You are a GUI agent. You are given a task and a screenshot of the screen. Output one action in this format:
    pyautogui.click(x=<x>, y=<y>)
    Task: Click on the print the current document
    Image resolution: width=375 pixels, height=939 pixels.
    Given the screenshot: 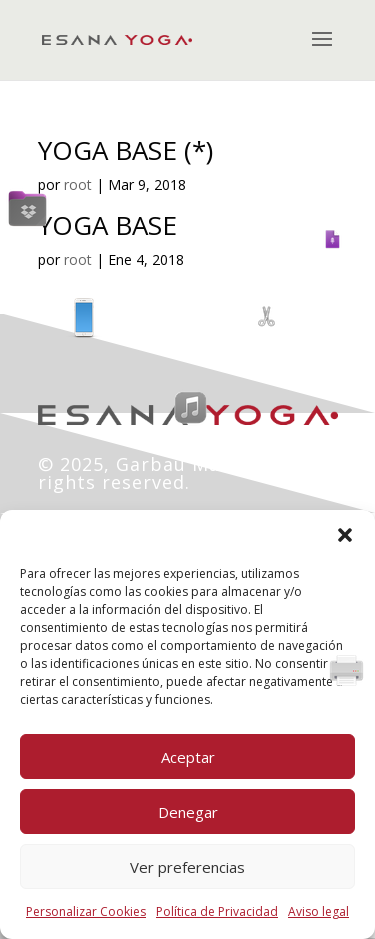 What is the action you would take?
    pyautogui.click(x=346, y=670)
    